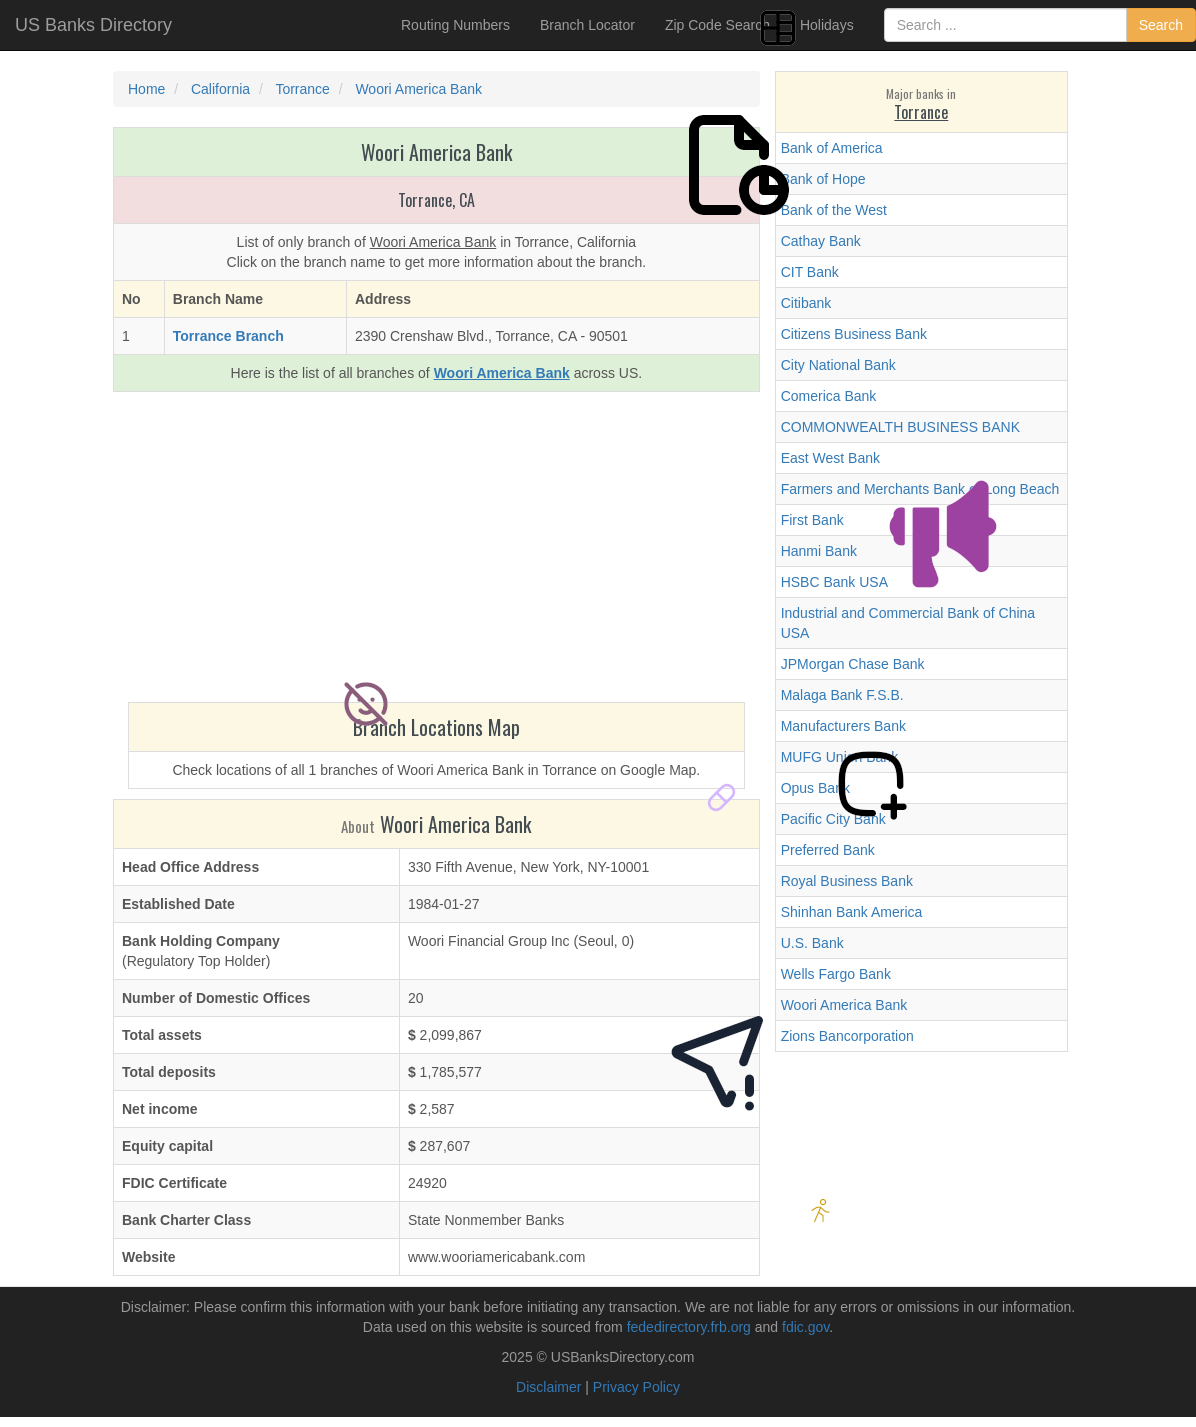 The height and width of the screenshot is (1427, 1196). What do you see at coordinates (739, 165) in the screenshot?
I see `view file analytics or report` at bounding box center [739, 165].